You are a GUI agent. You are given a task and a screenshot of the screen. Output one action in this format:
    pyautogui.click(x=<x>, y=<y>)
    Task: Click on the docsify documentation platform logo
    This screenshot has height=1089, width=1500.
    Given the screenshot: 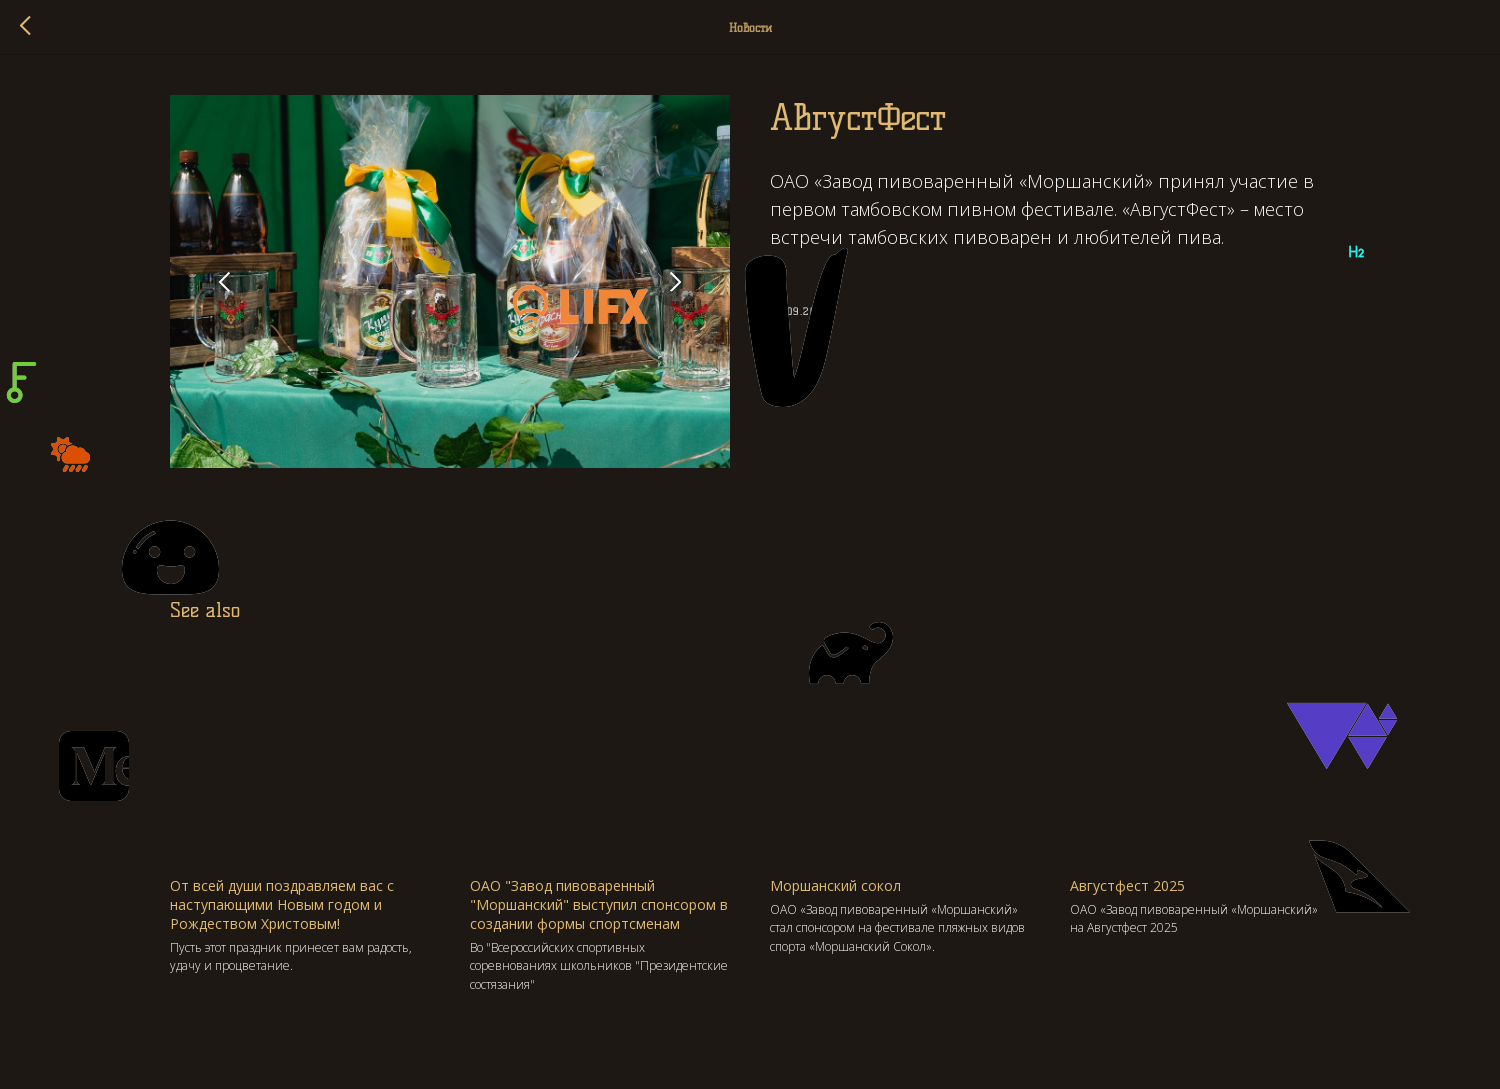 What is the action you would take?
    pyautogui.click(x=170, y=557)
    